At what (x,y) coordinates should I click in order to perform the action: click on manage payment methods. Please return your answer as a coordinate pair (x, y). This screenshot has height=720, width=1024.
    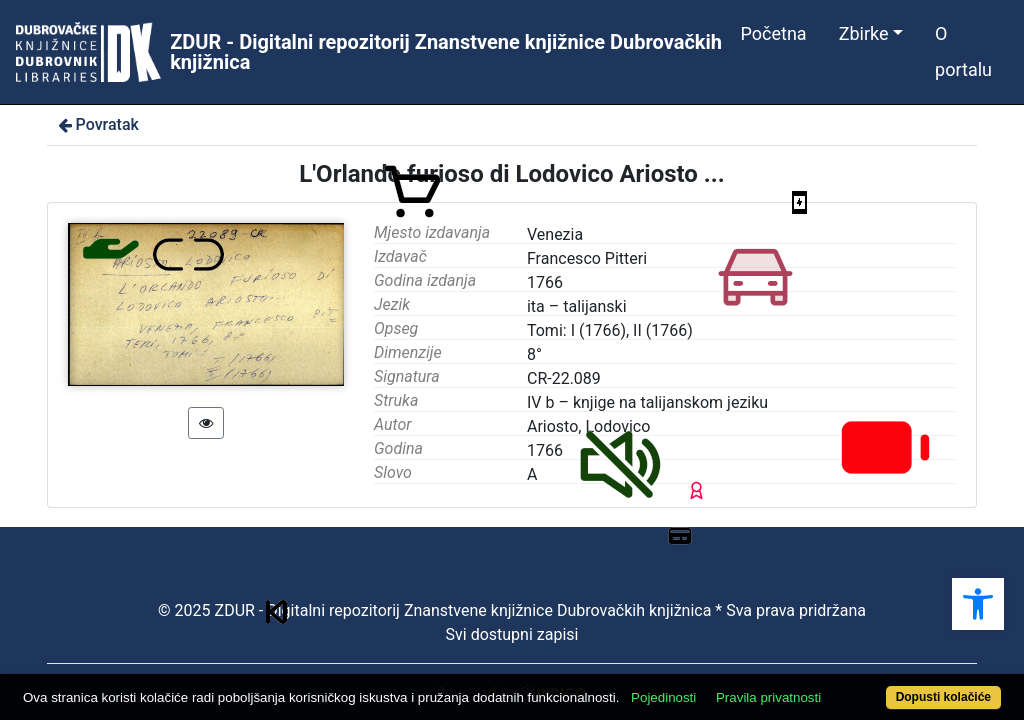
    Looking at the image, I should click on (680, 536).